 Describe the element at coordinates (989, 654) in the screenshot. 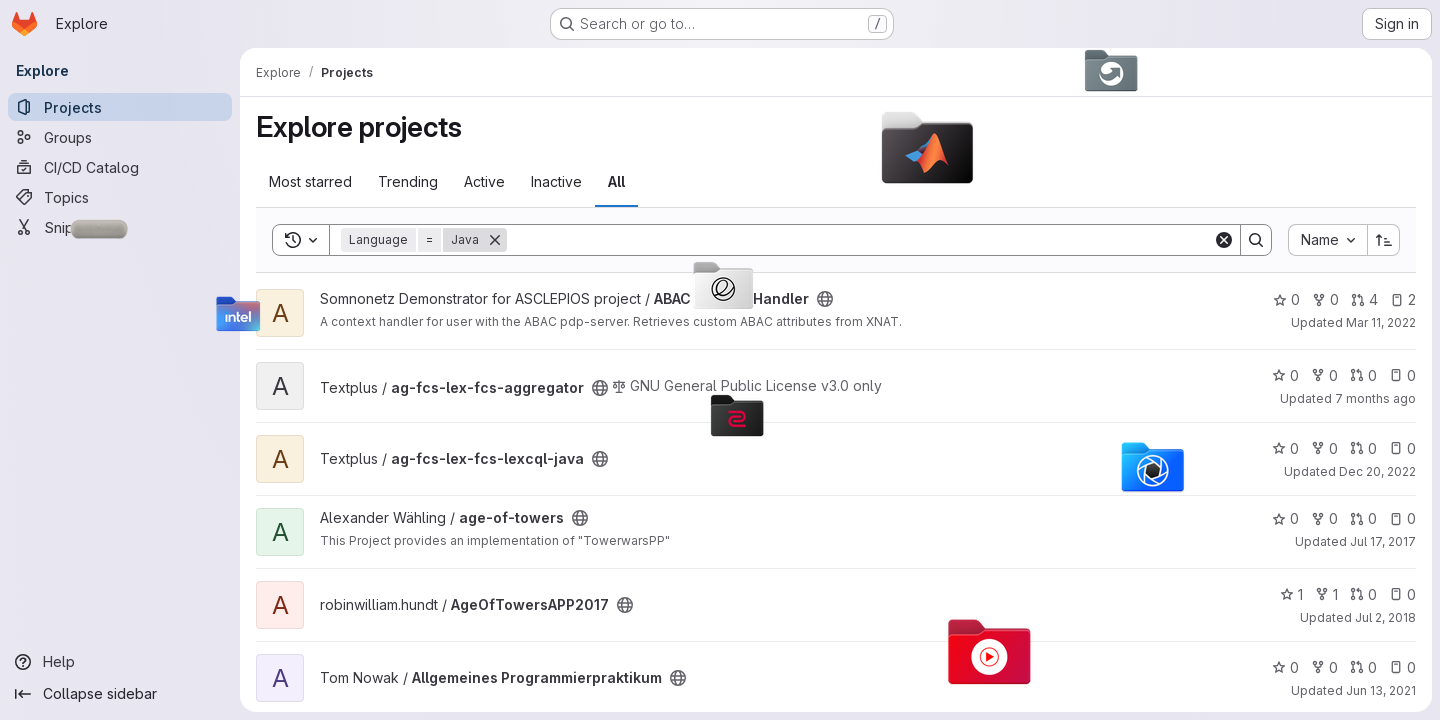

I see `open folder containing youtube music files` at that location.